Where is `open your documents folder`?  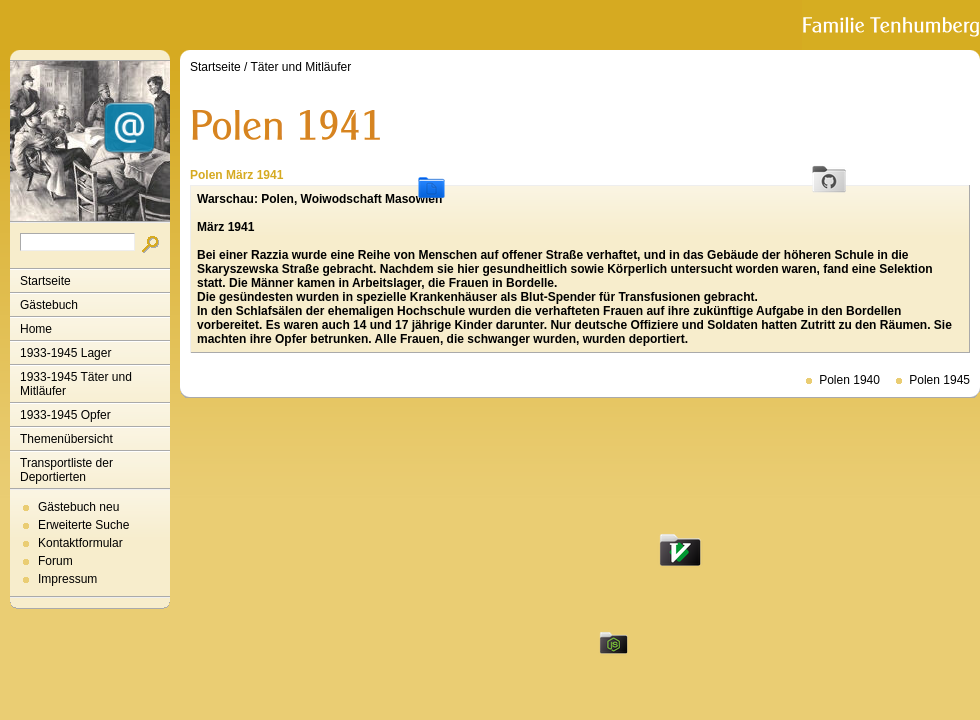
open your documents folder is located at coordinates (431, 187).